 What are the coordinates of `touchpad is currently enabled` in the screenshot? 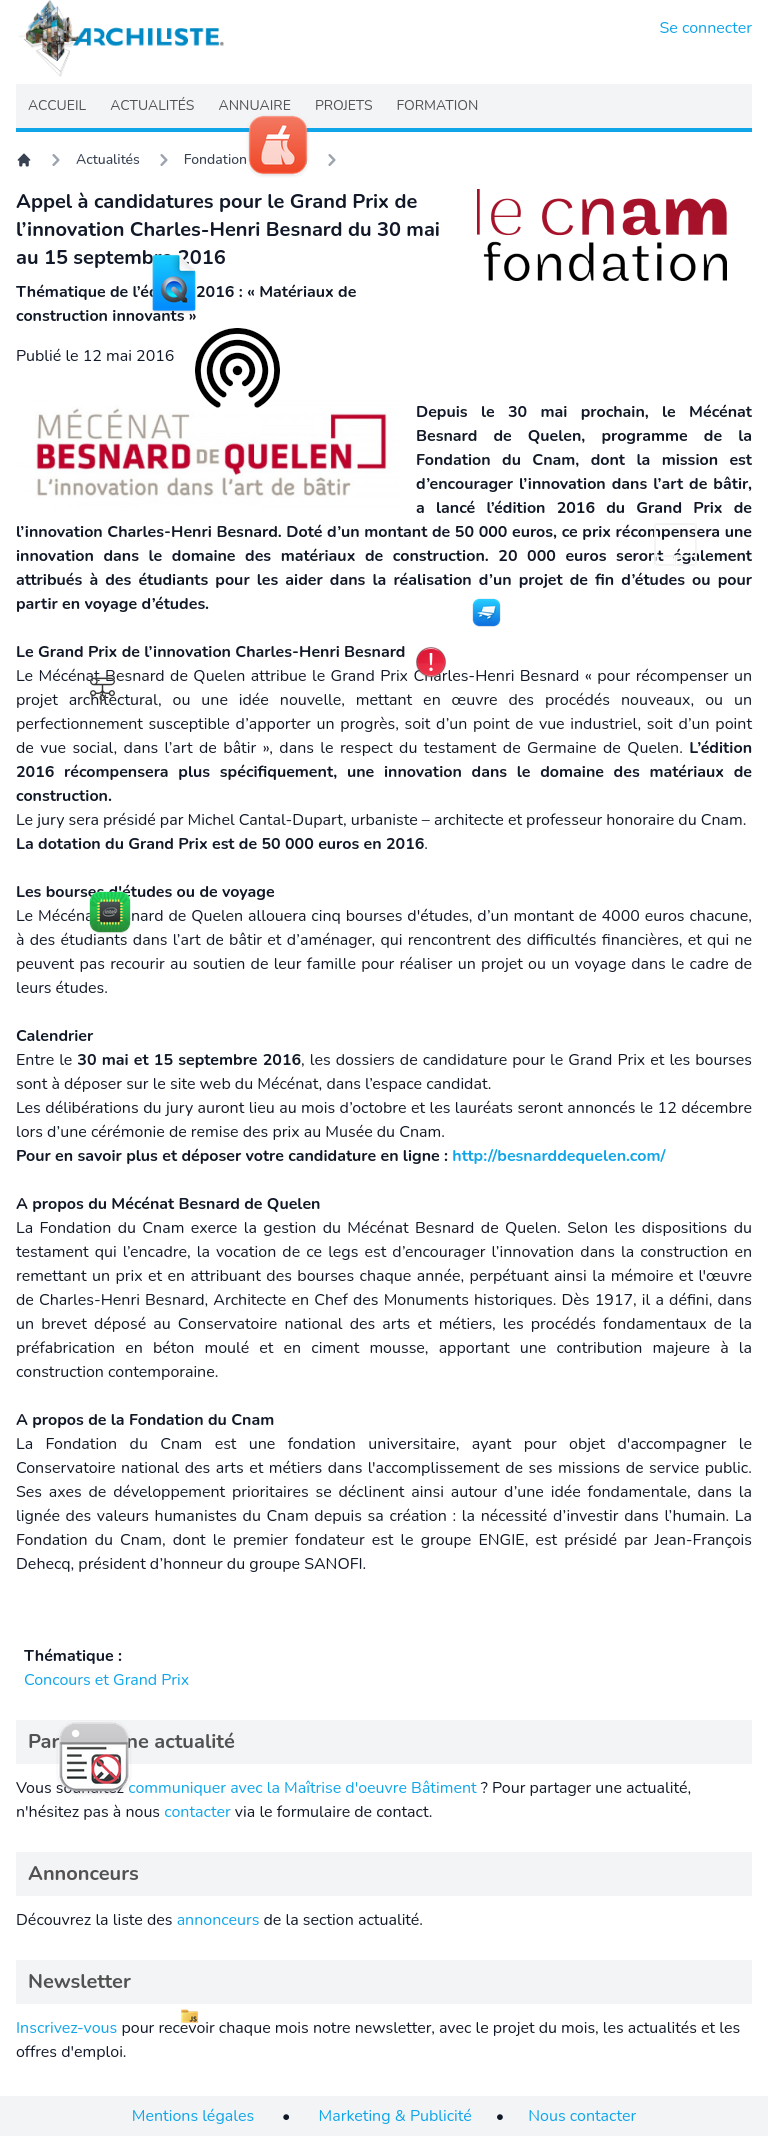 It's located at (675, 544).